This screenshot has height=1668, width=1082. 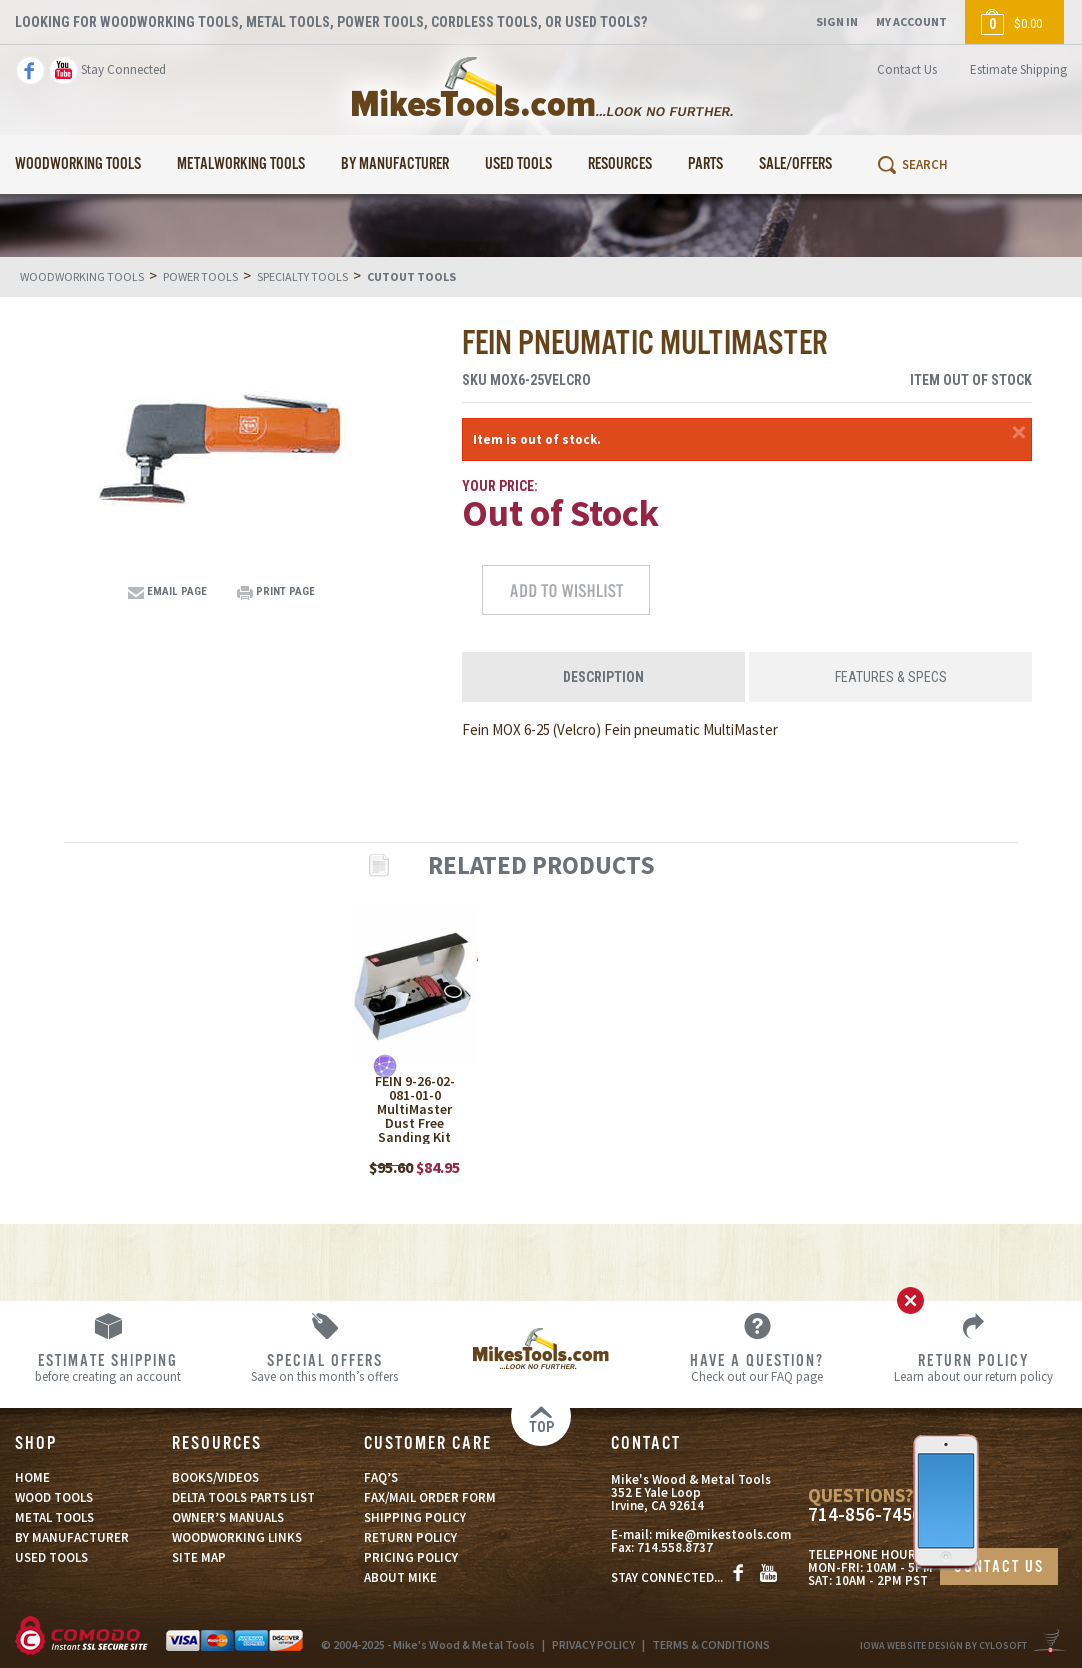 What do you see at coordinates (385, 1066) in the screenshot?
I see `access network workgroup or shared resources` at bounding box center [385, 1066].